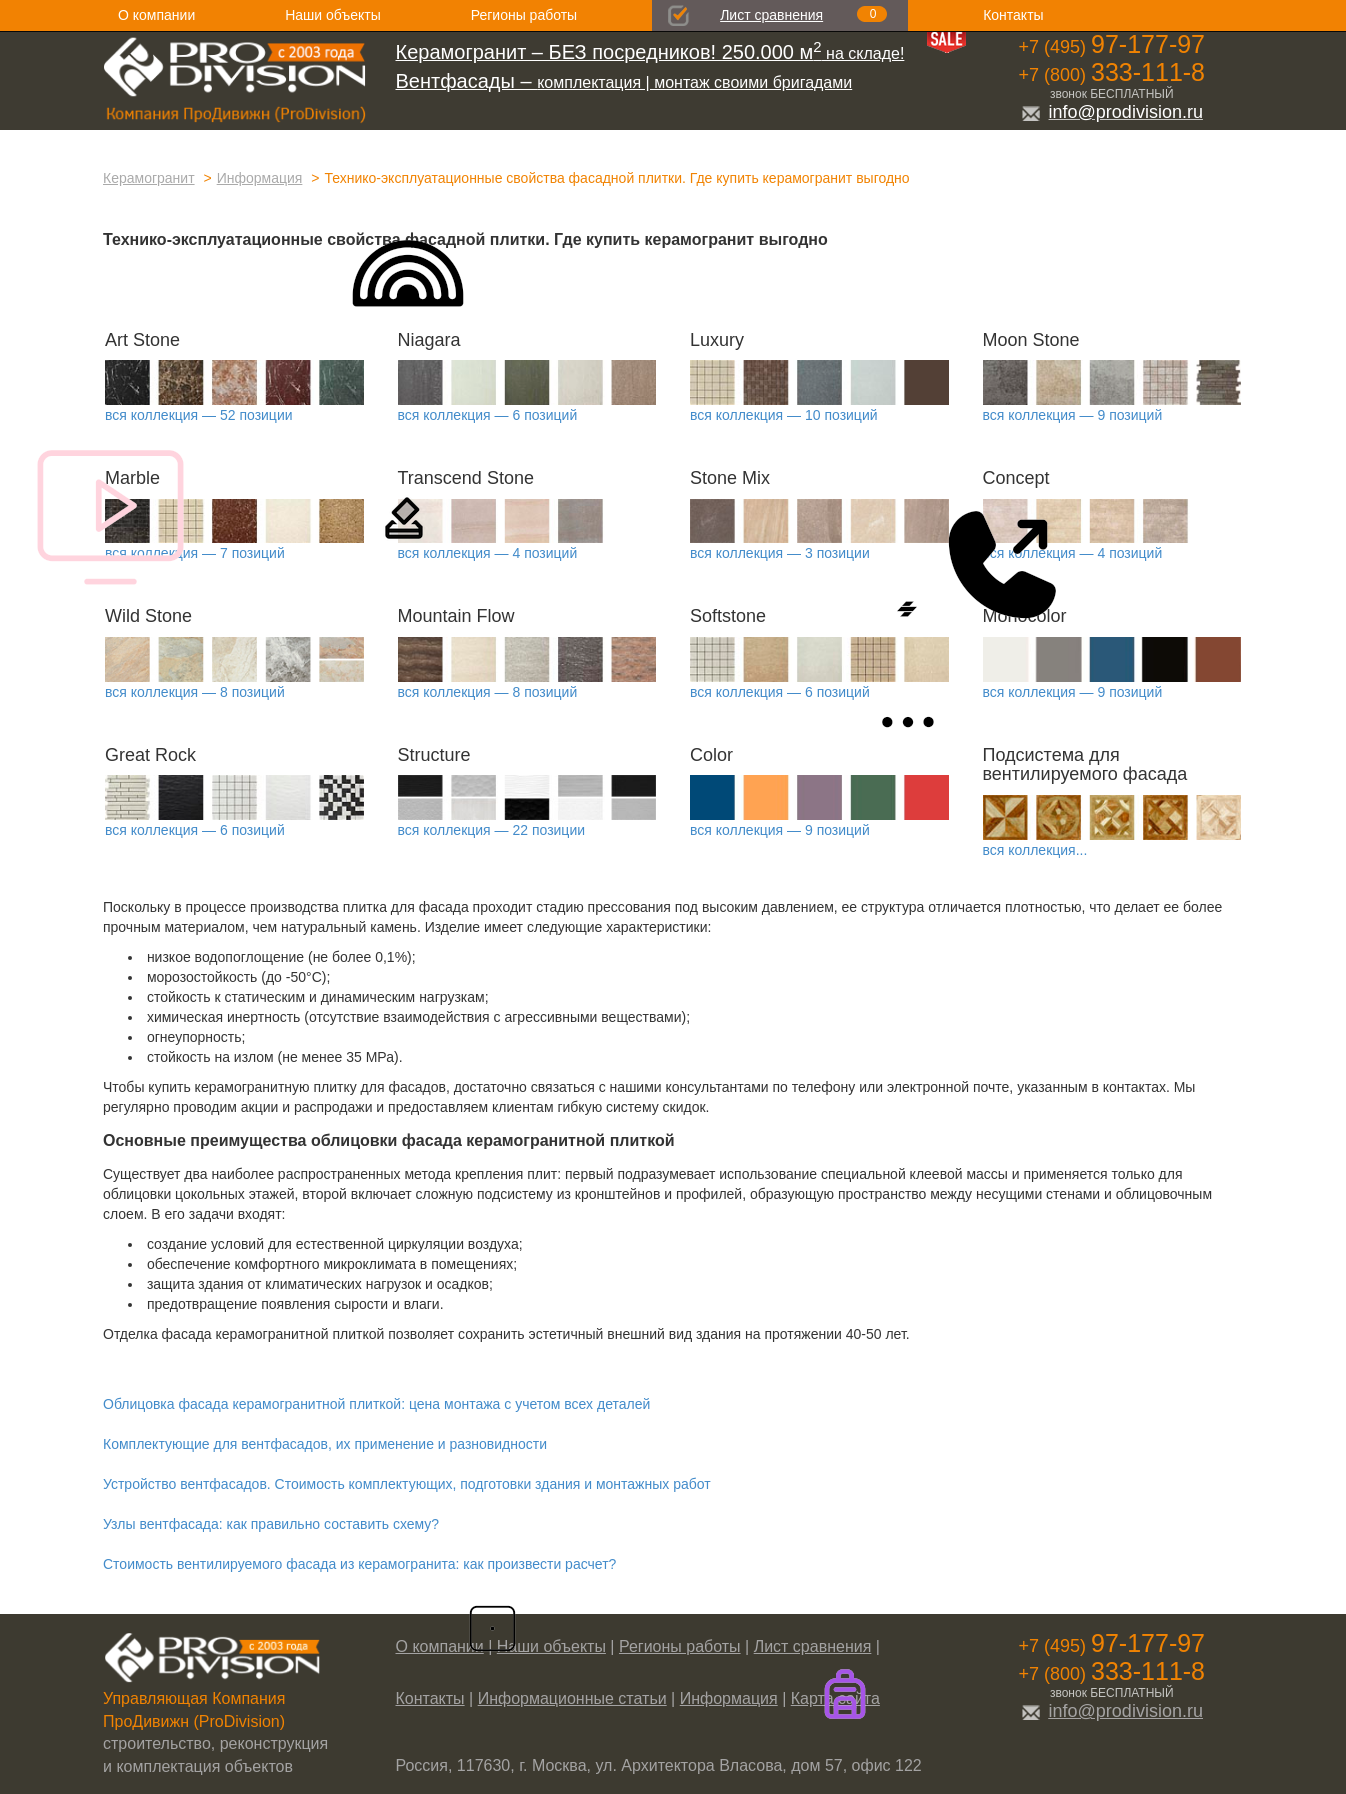 Image resolution: width=1346 pixels, height=1794 pixels. Describe the element at coordinates (492, 1628) in the screenshot. I see `indicates a roll result of one` at that location.